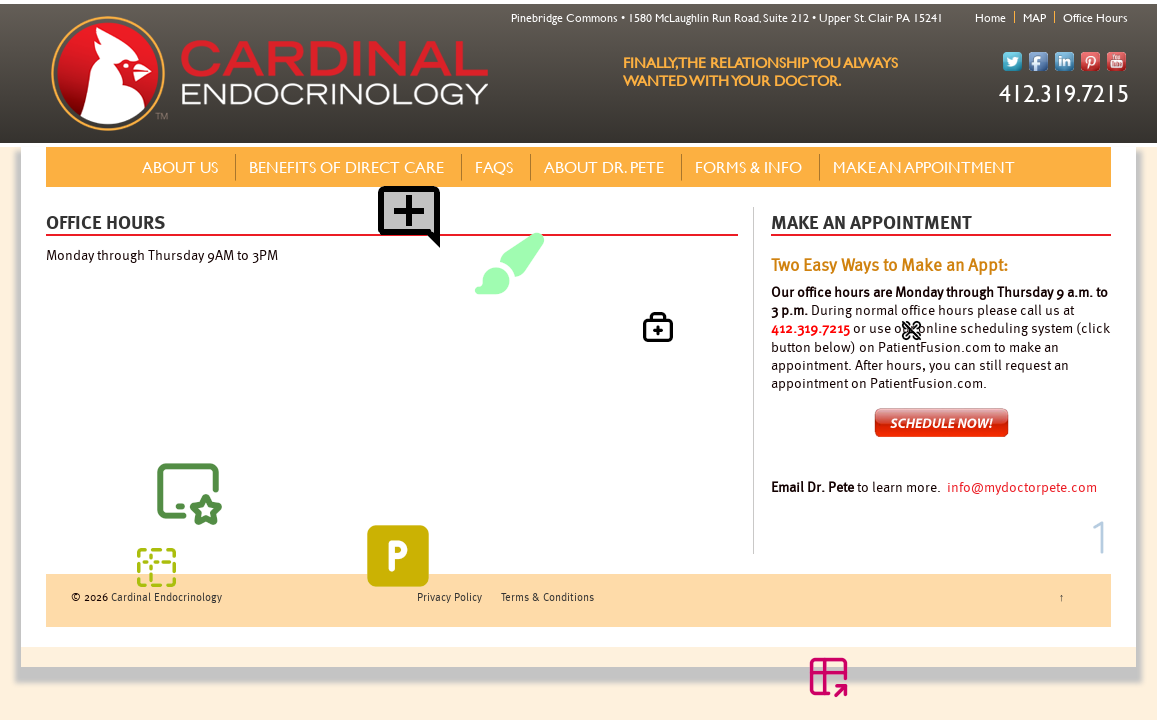  What do you see at coordinates (409, 217) in the screenshot?
I see `add a new comment` at bounding box center [409, 217].